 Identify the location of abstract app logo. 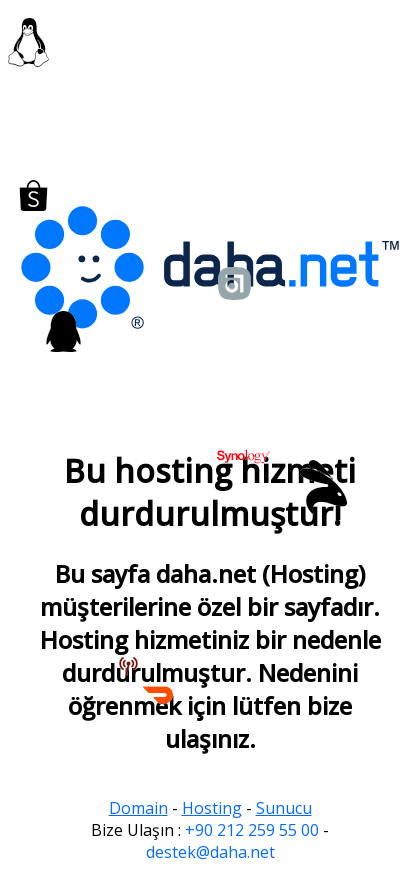
(234, 283).